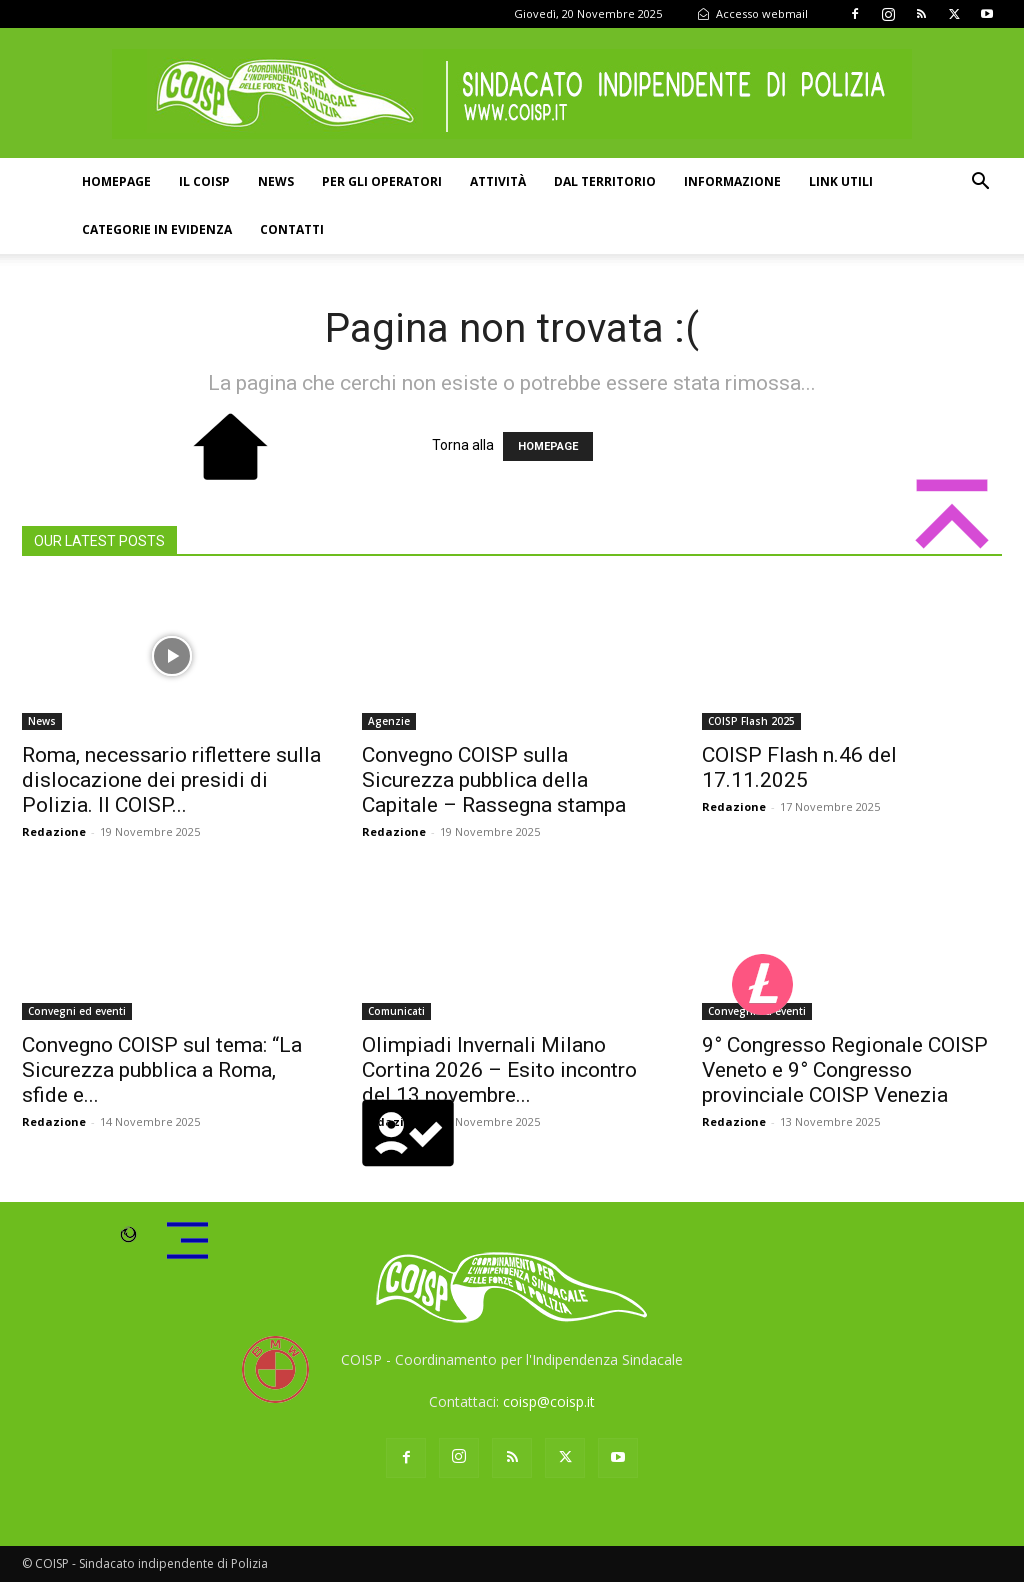  I want to click on litecoin cryptocurrency logo, so click(762, 984).